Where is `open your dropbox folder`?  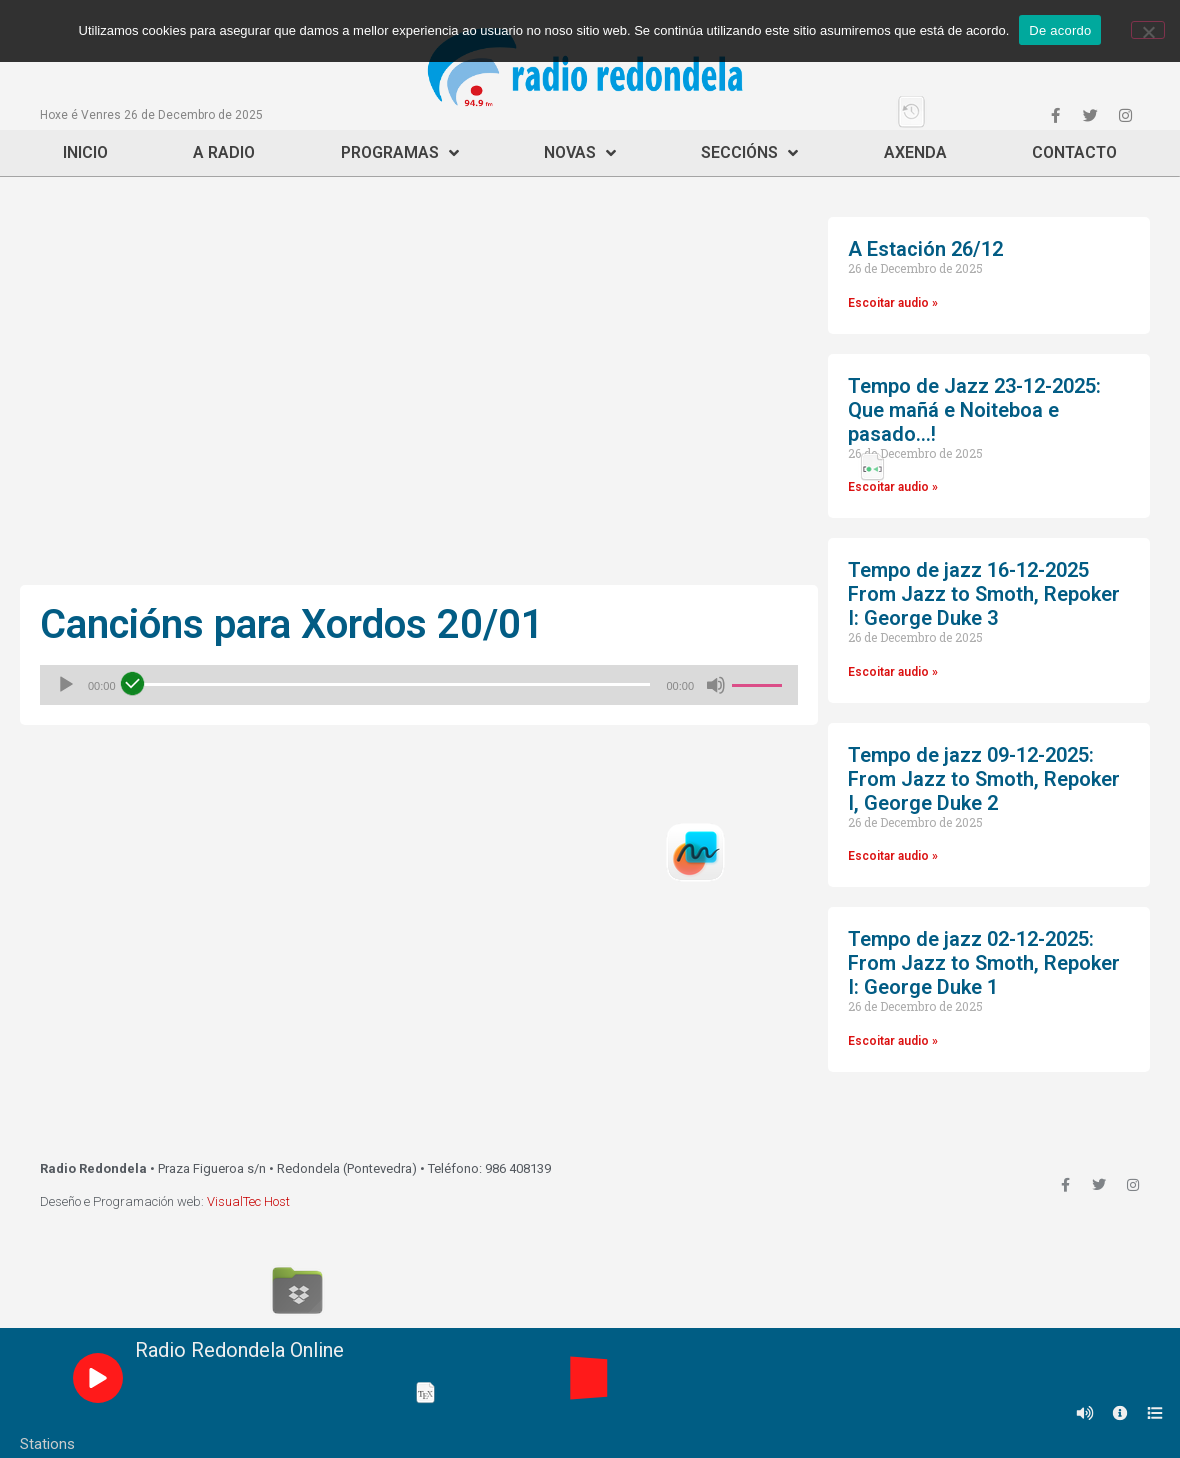
open your dropbox folder is located at coordinates (297, 1290).